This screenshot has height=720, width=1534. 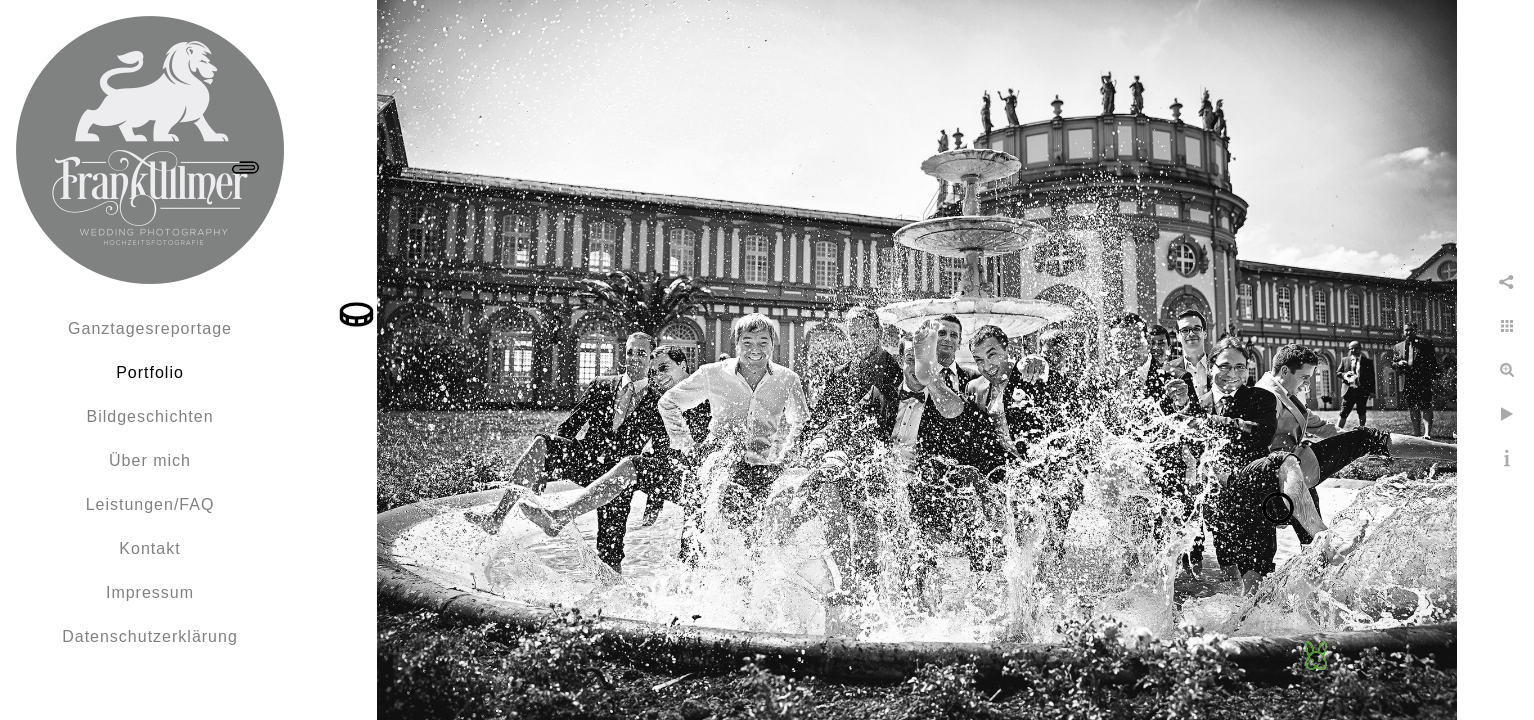 What do you see at coordinates (245, 167) in the screenshot?
I see `attach a file to your message` at bounding box center [245, 167].